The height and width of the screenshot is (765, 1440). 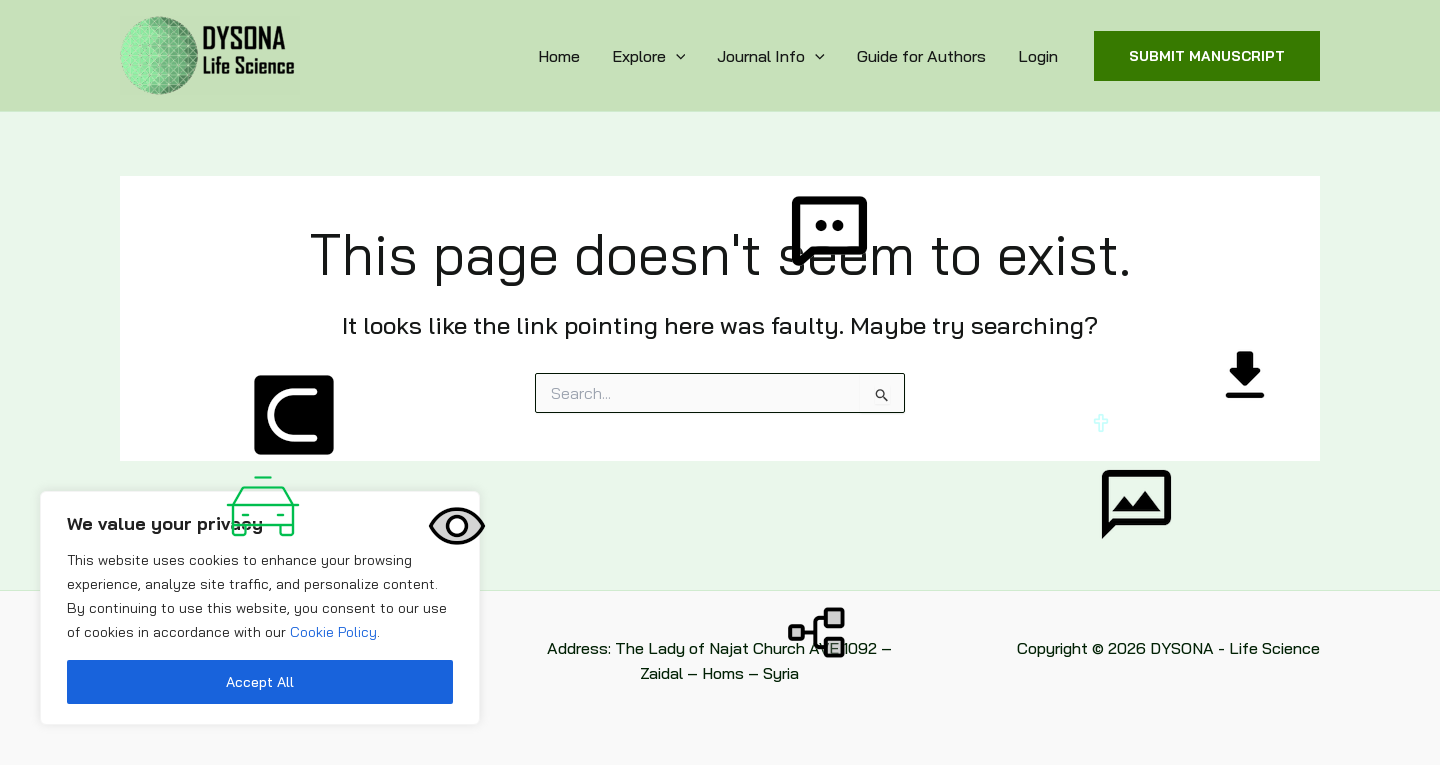 I want to click on indicates a religious or faith-based feature, so click(x=1101, y=423).